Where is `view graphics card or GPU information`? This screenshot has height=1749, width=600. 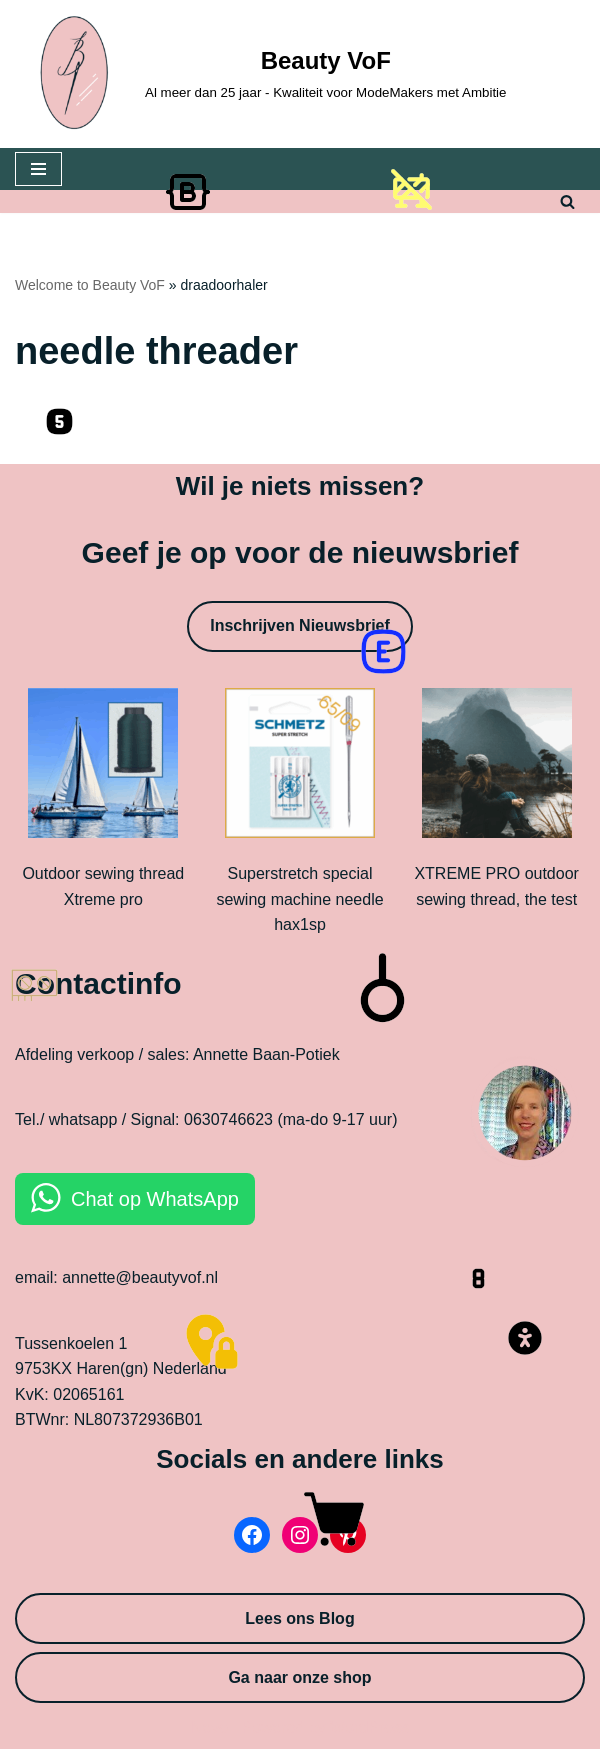 view graphics card or GPU information is located at coordinates (34, 984).